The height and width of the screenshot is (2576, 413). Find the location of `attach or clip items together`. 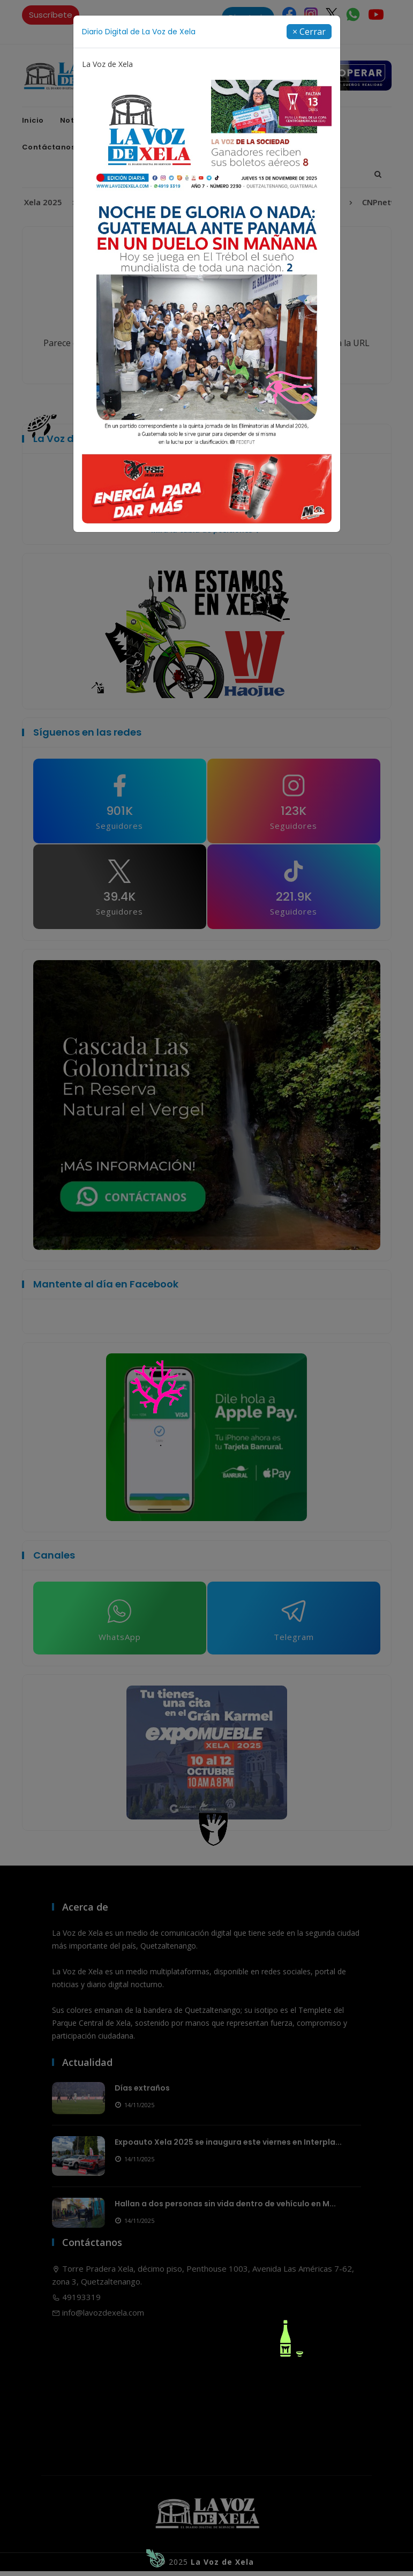

attach or clip items together is located at coordinates (125, 643).